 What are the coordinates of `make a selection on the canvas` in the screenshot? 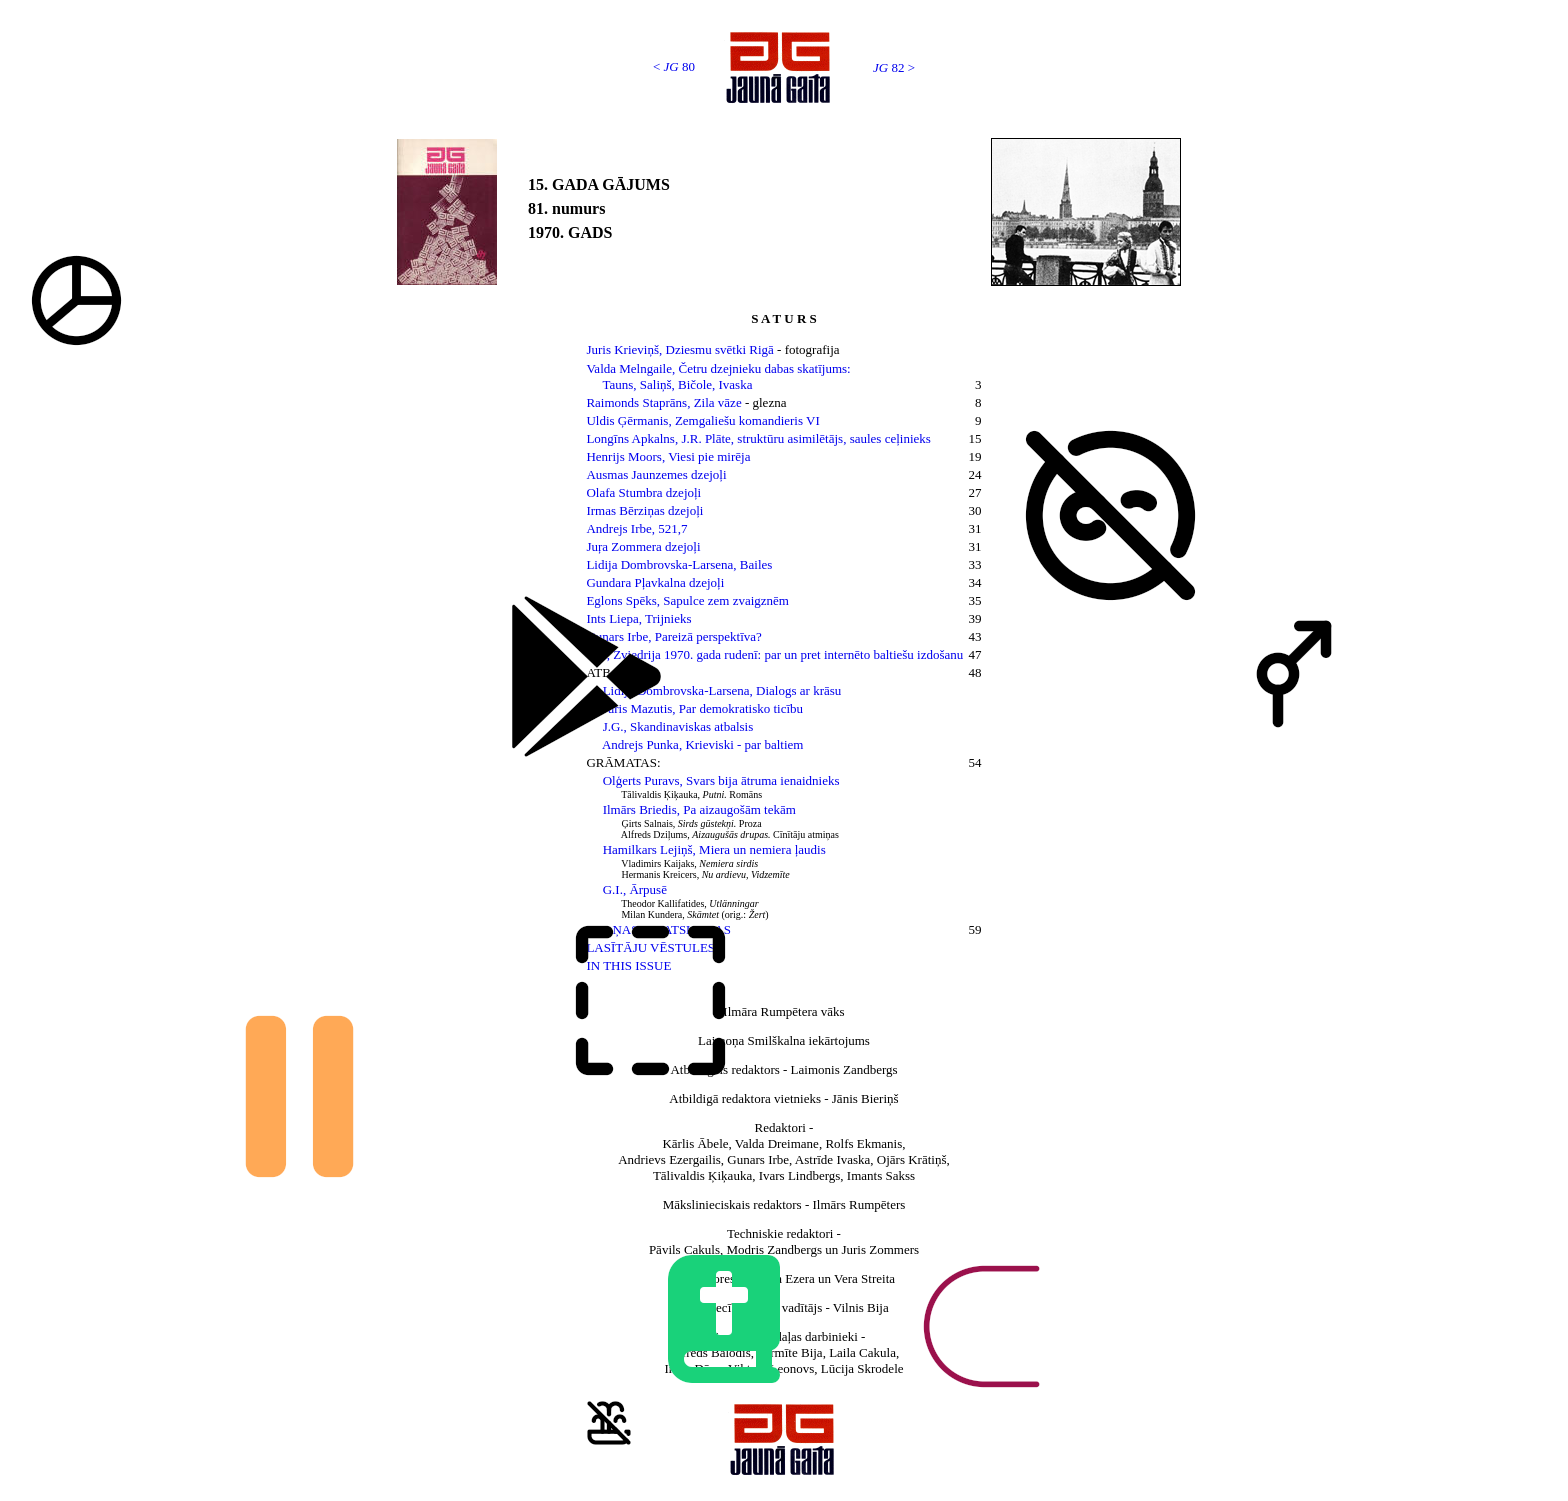 It's located at (650, 1000).